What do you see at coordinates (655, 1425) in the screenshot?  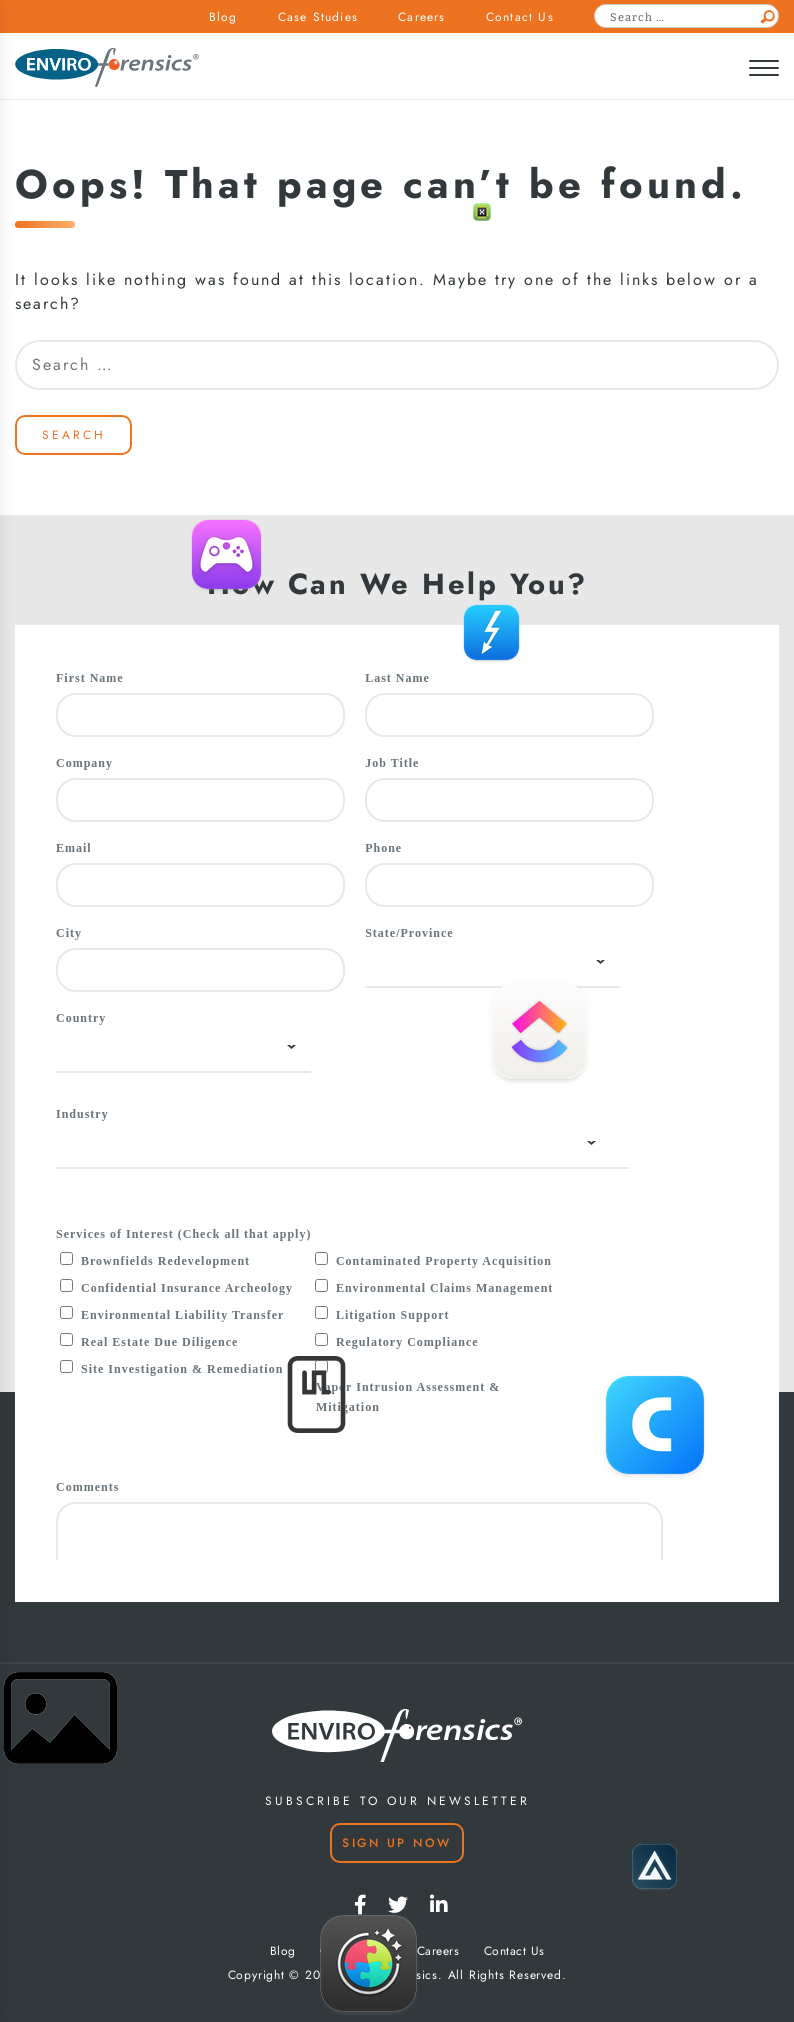 I see `open the Cura 3D printing slicer application` at bounding box center [655, 1425].